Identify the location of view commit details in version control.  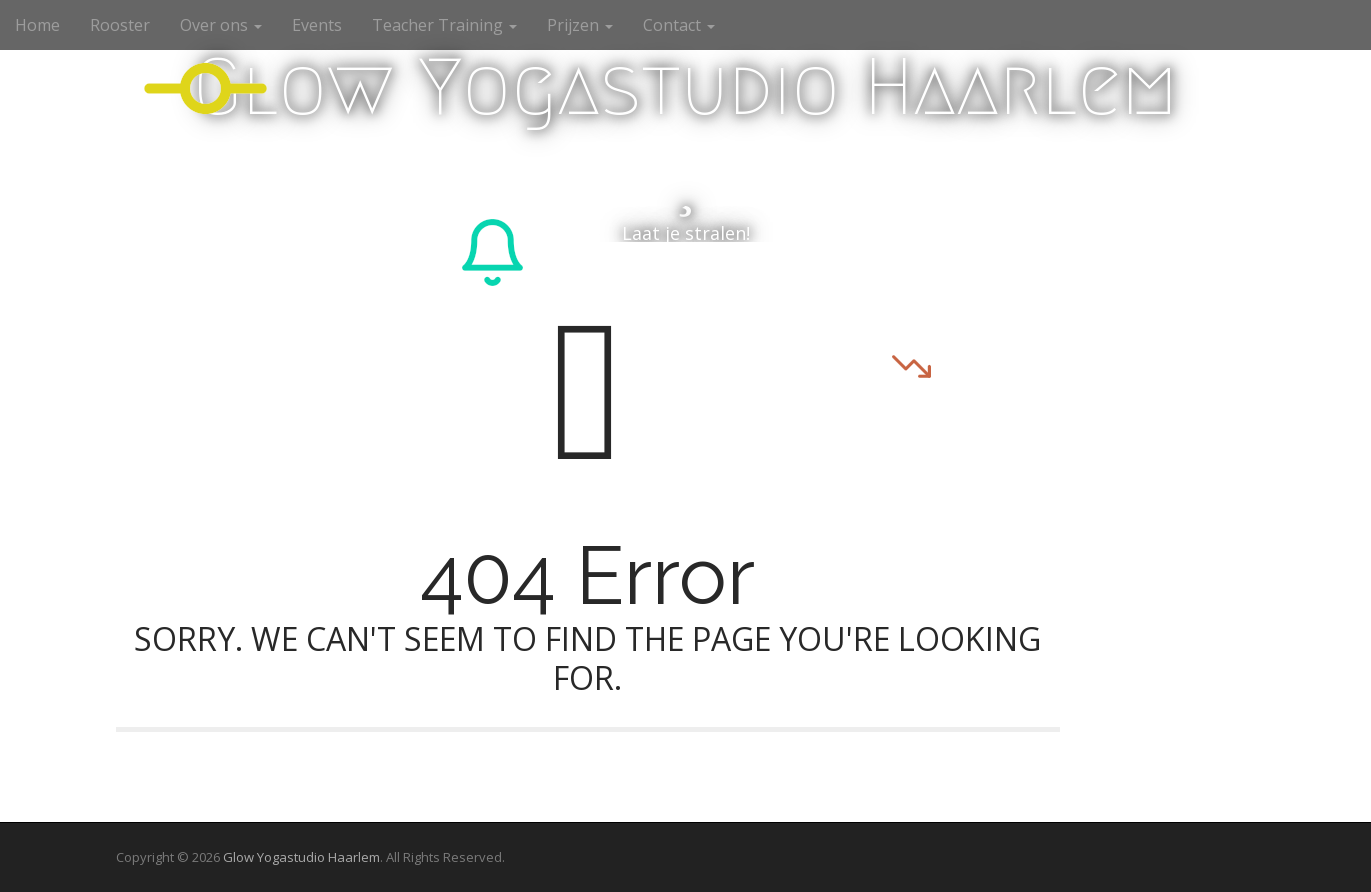
(205, 88).